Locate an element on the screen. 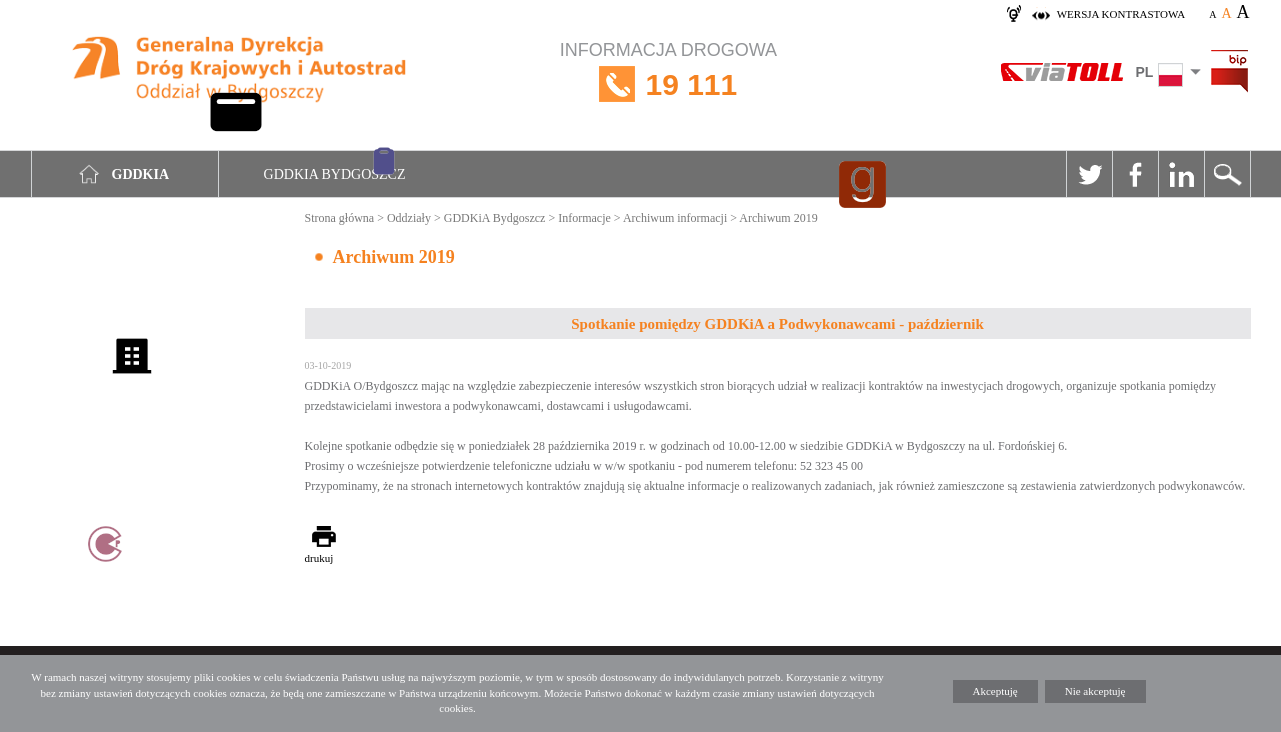  copy to clipboard is located at coordinates (384, 161).